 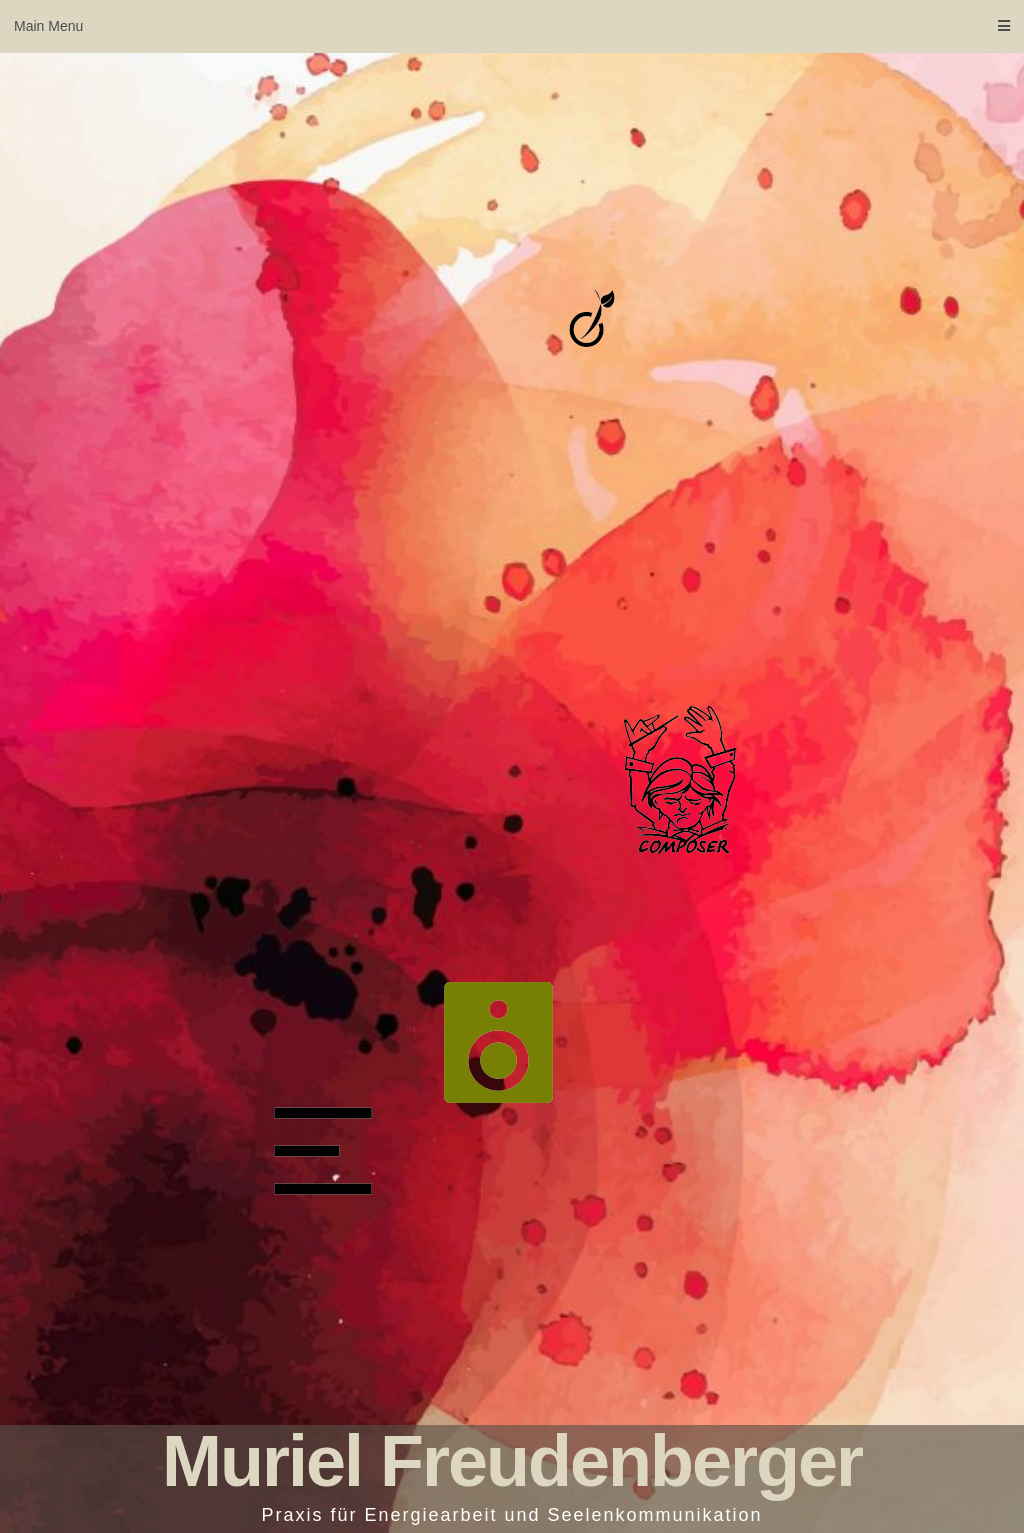 What do you see at coordinates (323, 1151) in the screenshot?
I see `open navigation menu` at bounding box center [323, 1151].